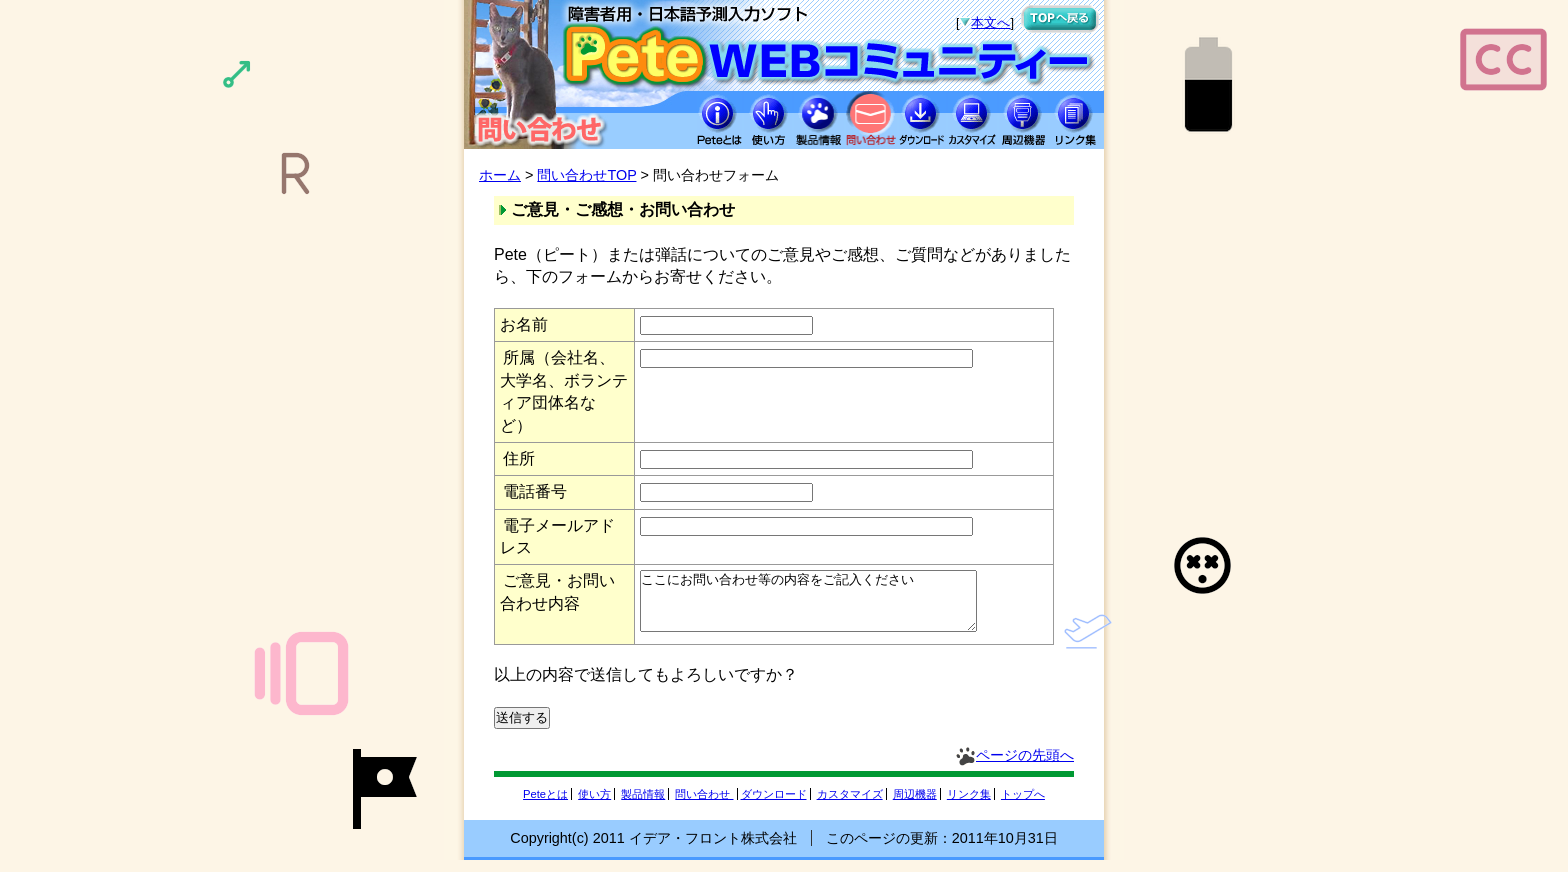 The width and height of the screenshot is (1568, 872). I want to click on indicates an error or failed action, so click(1202, 565).